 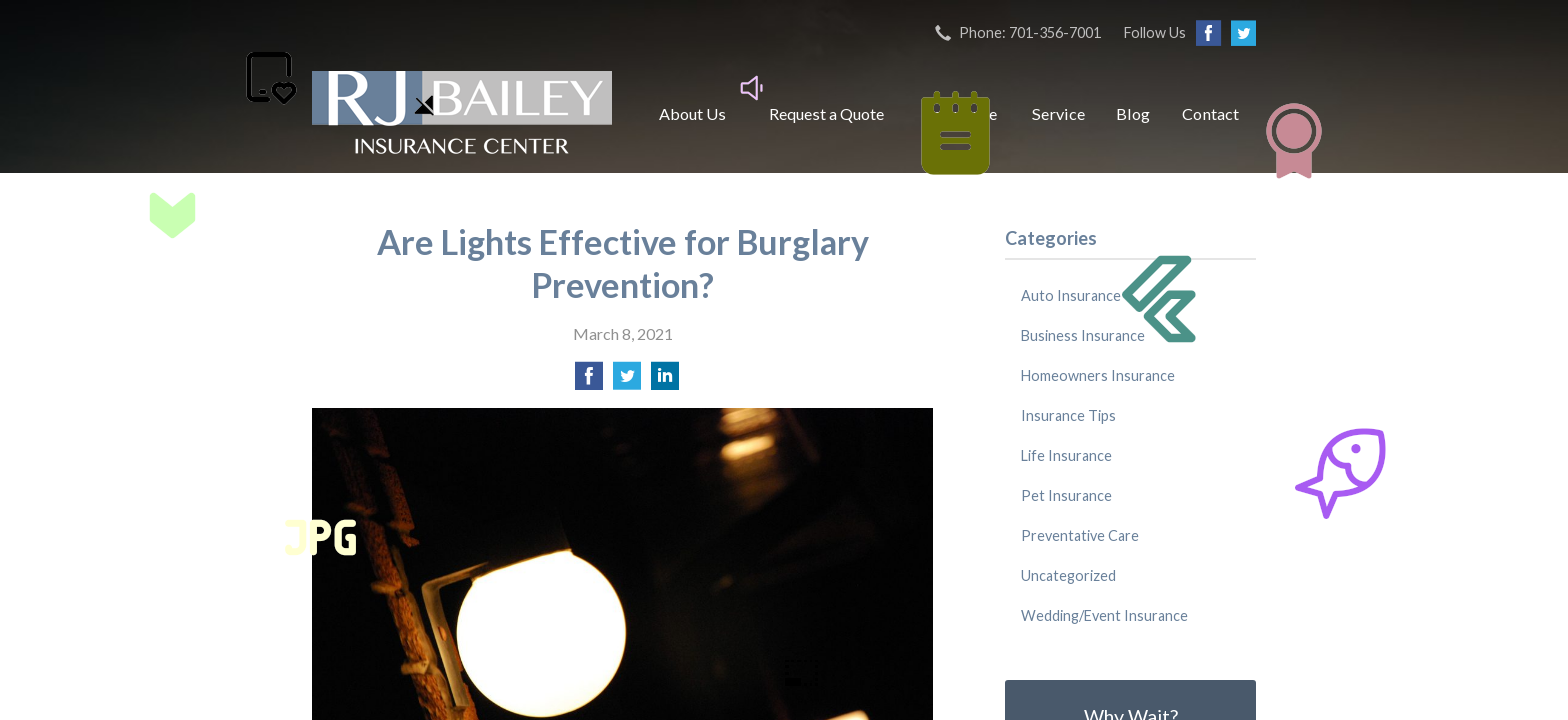 I want to click on view achievements or awards, so click(x=1294, y=141).